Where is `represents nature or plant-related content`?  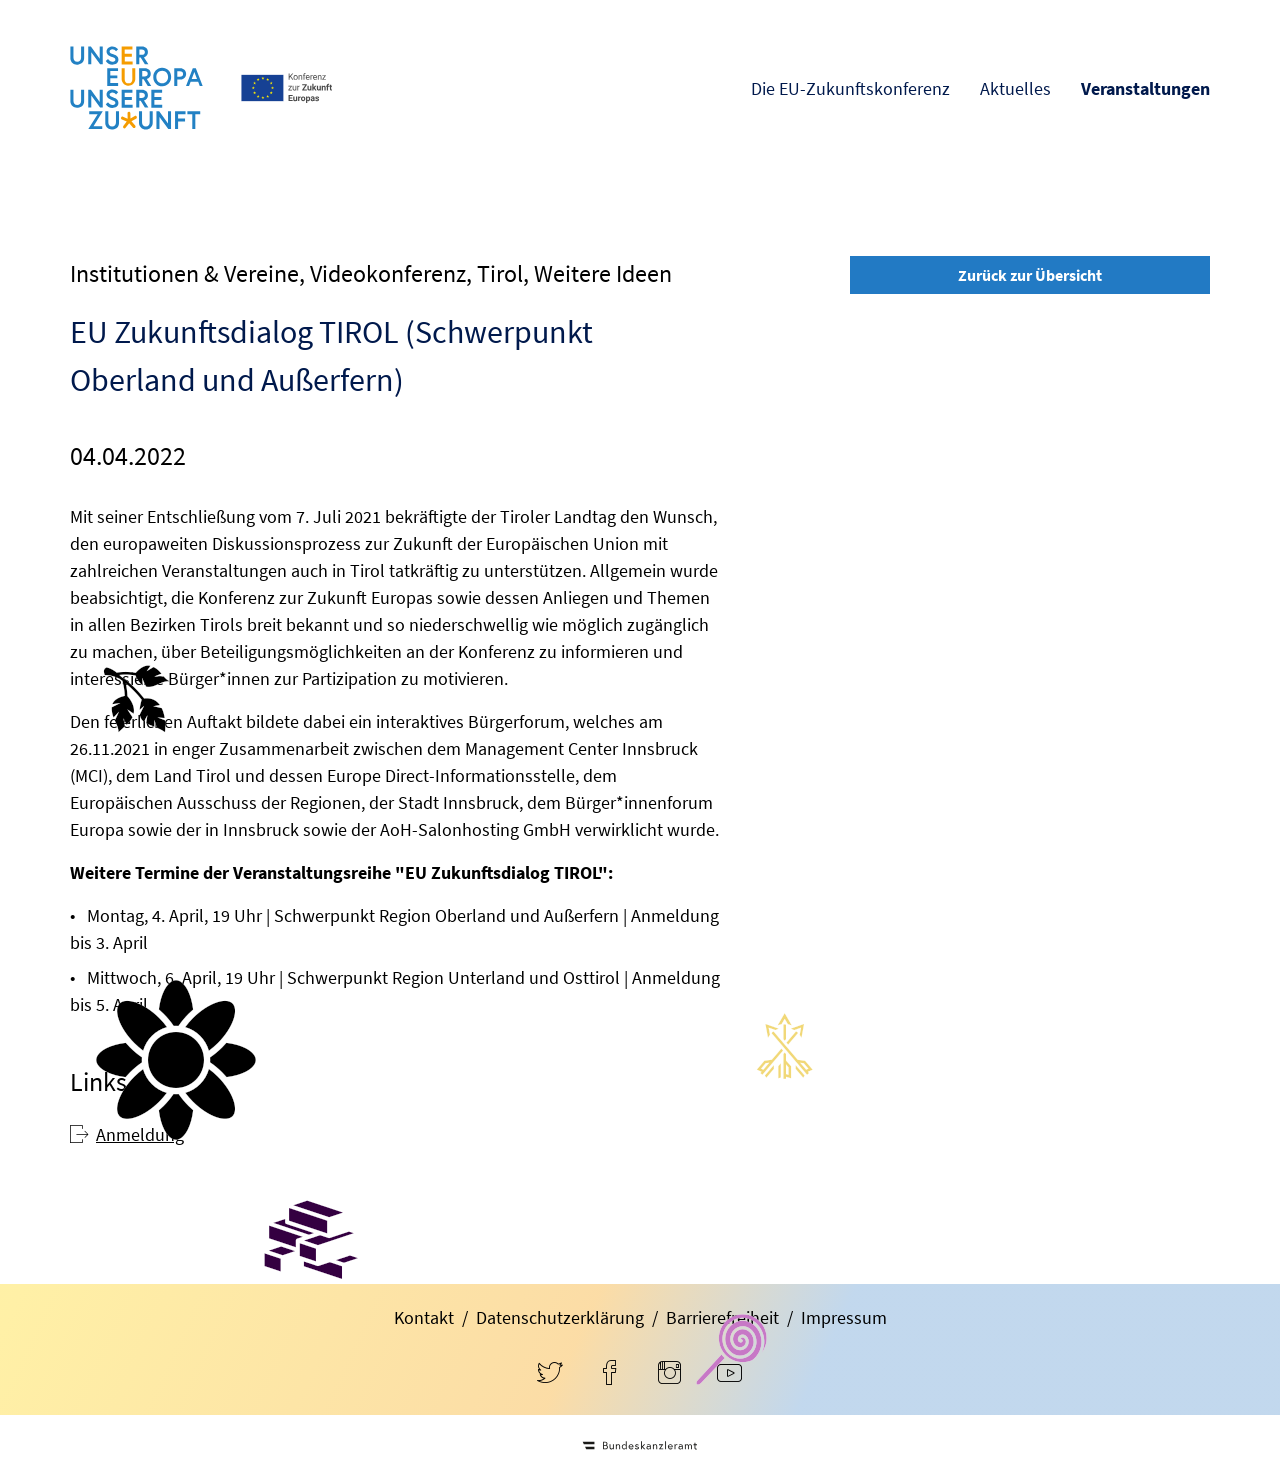
represents nature or plant-related content is located at coordinates (137, 699).